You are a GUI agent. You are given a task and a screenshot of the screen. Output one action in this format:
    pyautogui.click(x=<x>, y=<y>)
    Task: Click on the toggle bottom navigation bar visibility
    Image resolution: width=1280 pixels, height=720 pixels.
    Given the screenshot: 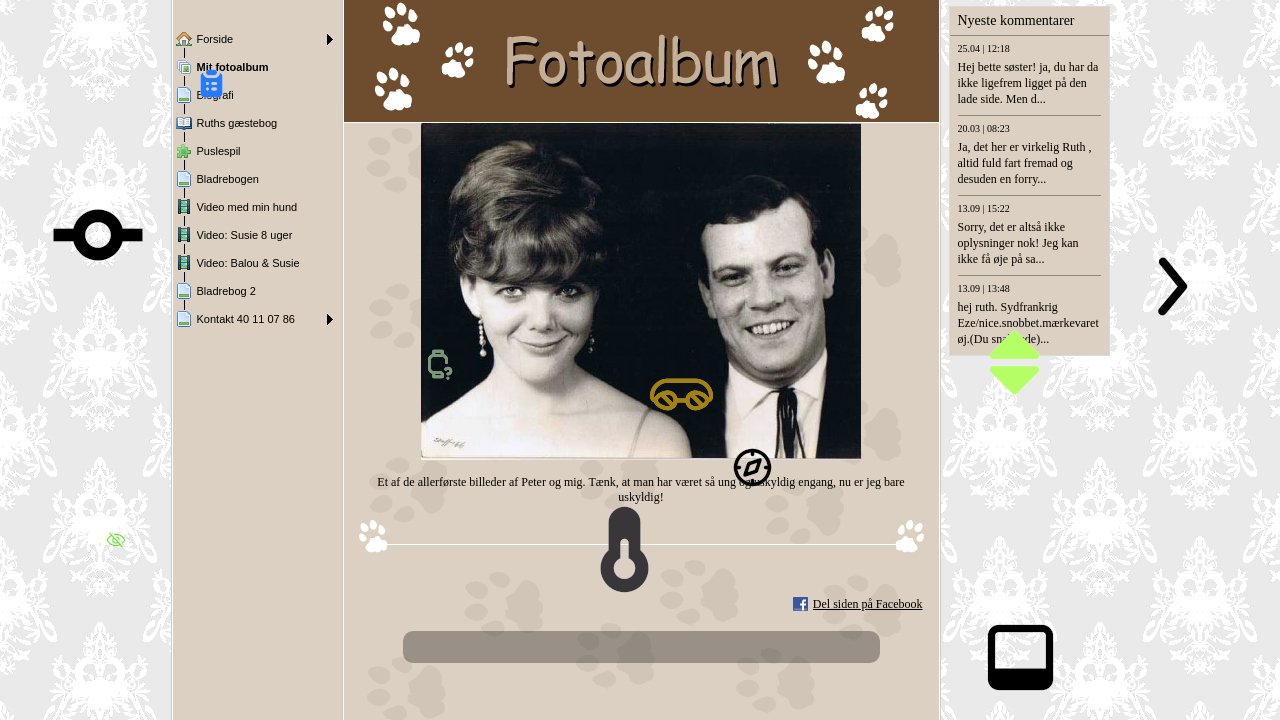 What is the action you would take?
    pyautogui.click(x=1020, y=657)
    